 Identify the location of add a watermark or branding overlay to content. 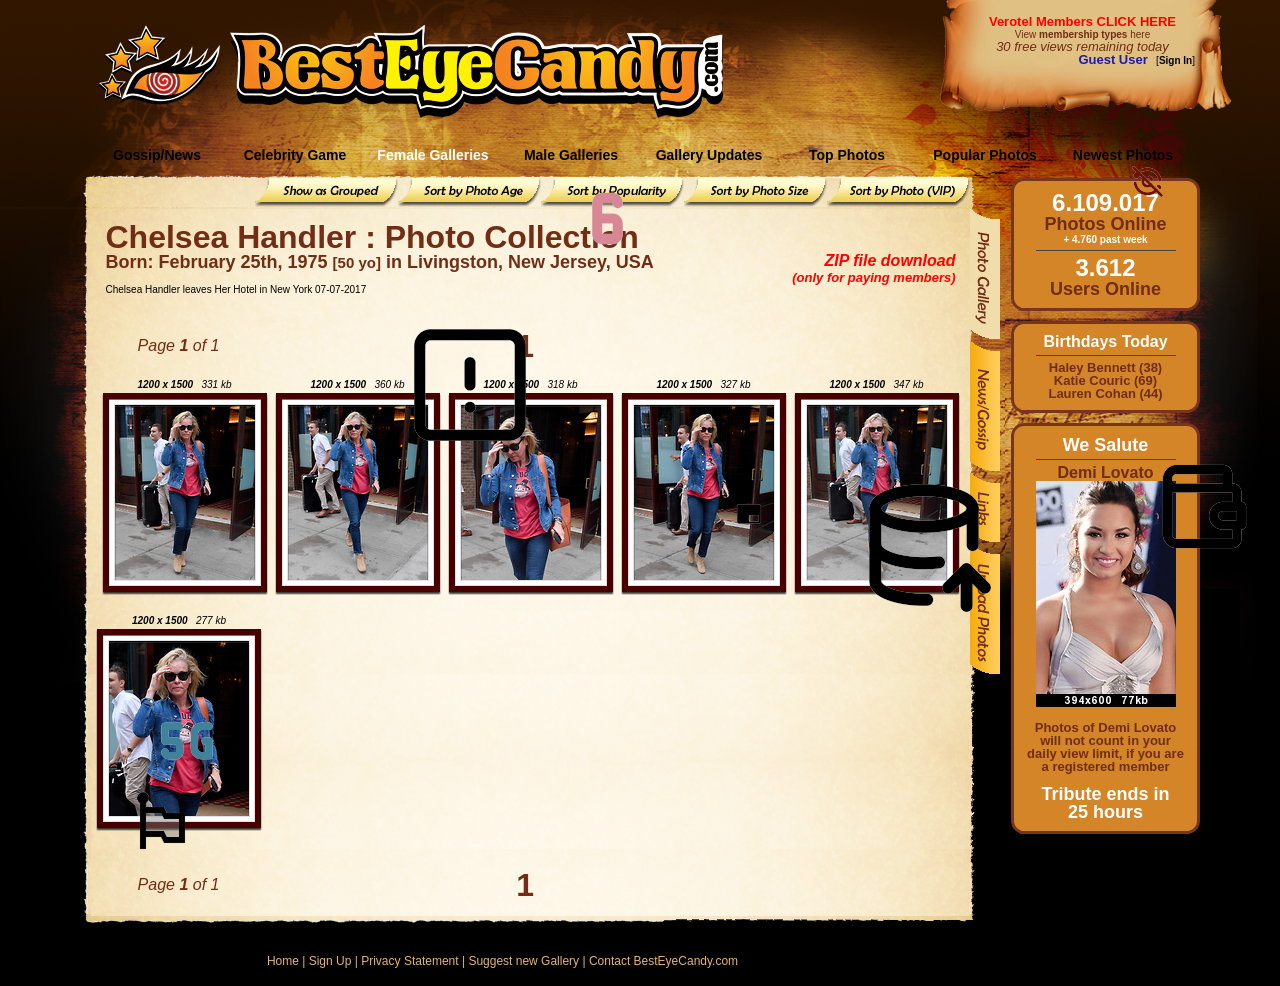
(749, 514).